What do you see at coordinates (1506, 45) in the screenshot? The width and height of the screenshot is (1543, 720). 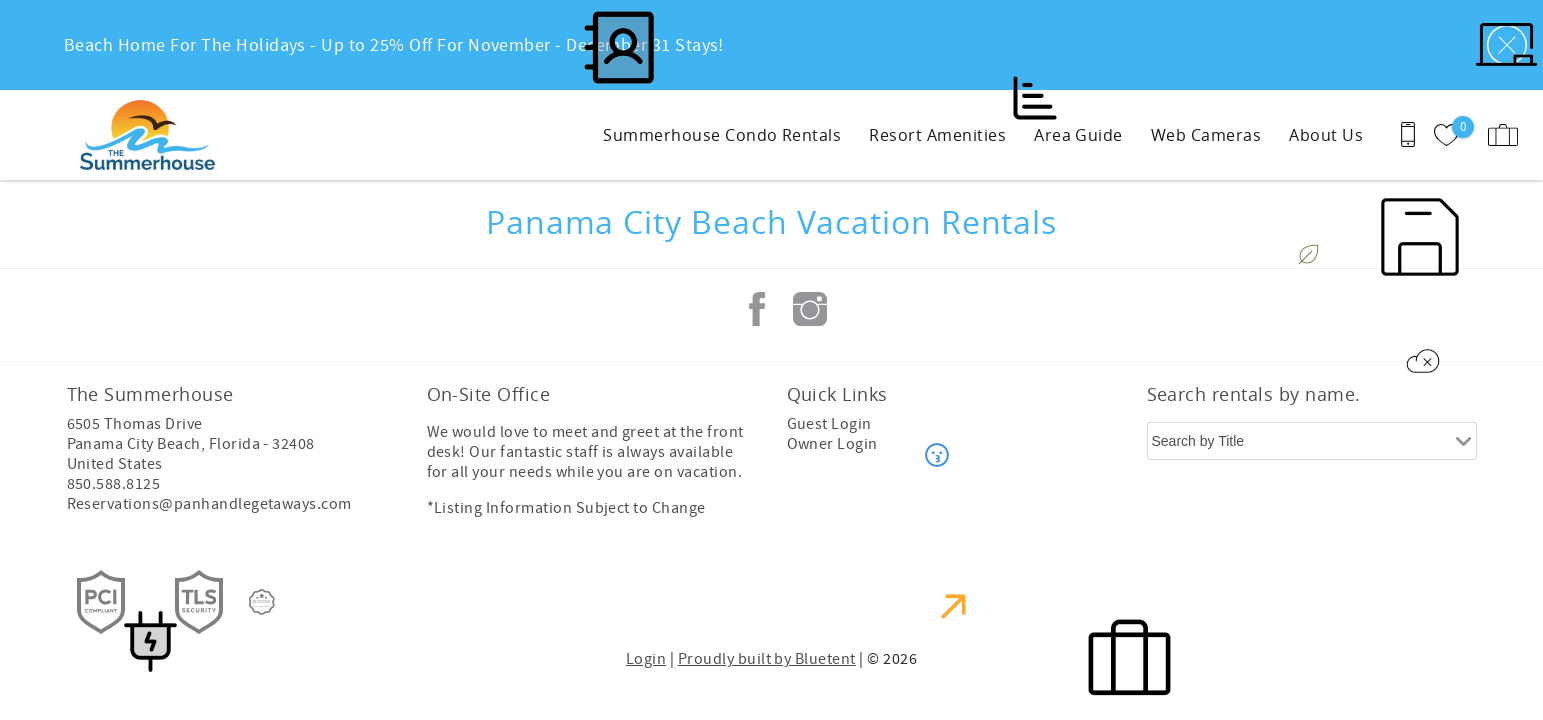 I see `open whiteboard or presentation mode` at bounding box center [1506, 45].